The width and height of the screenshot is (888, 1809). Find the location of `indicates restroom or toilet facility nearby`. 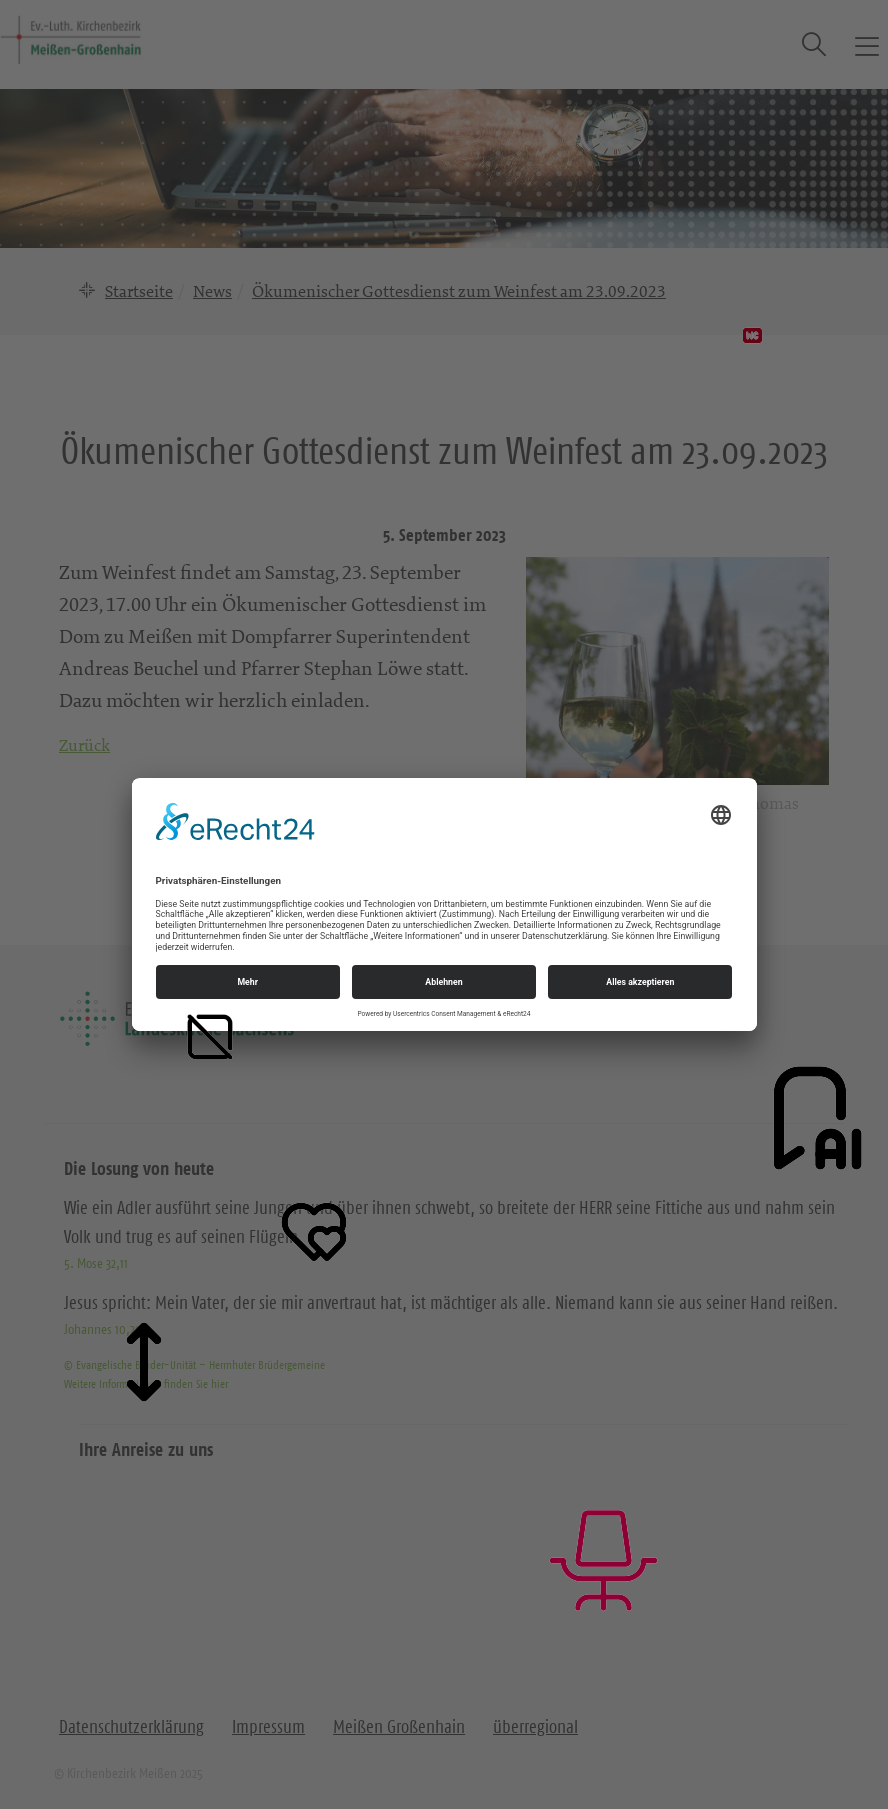

indicates restroom or toilet facility nearby is located at coordinates (752, 335).